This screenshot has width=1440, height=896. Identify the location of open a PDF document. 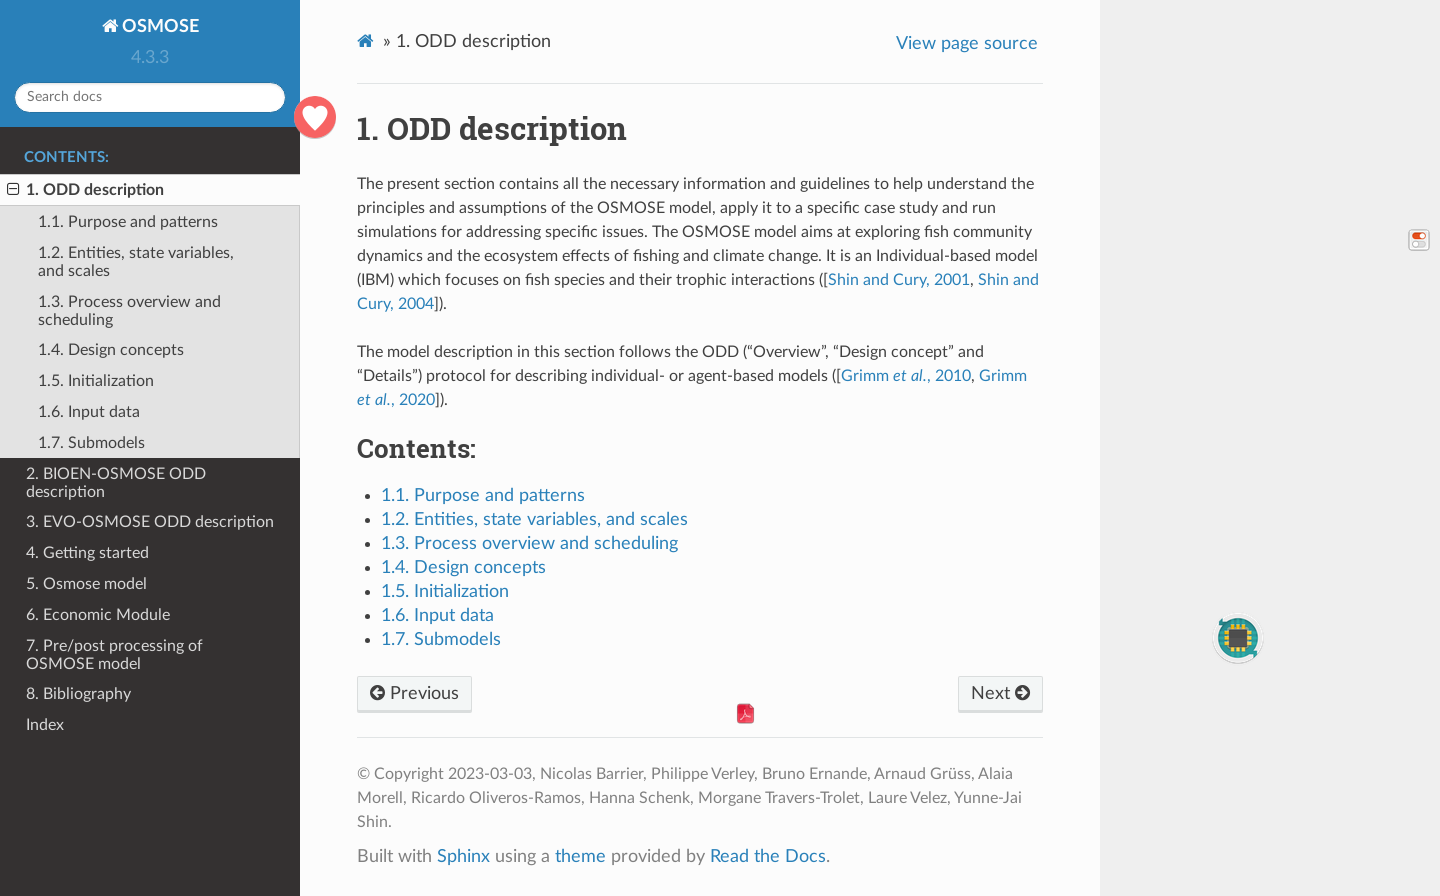
(745, 713).